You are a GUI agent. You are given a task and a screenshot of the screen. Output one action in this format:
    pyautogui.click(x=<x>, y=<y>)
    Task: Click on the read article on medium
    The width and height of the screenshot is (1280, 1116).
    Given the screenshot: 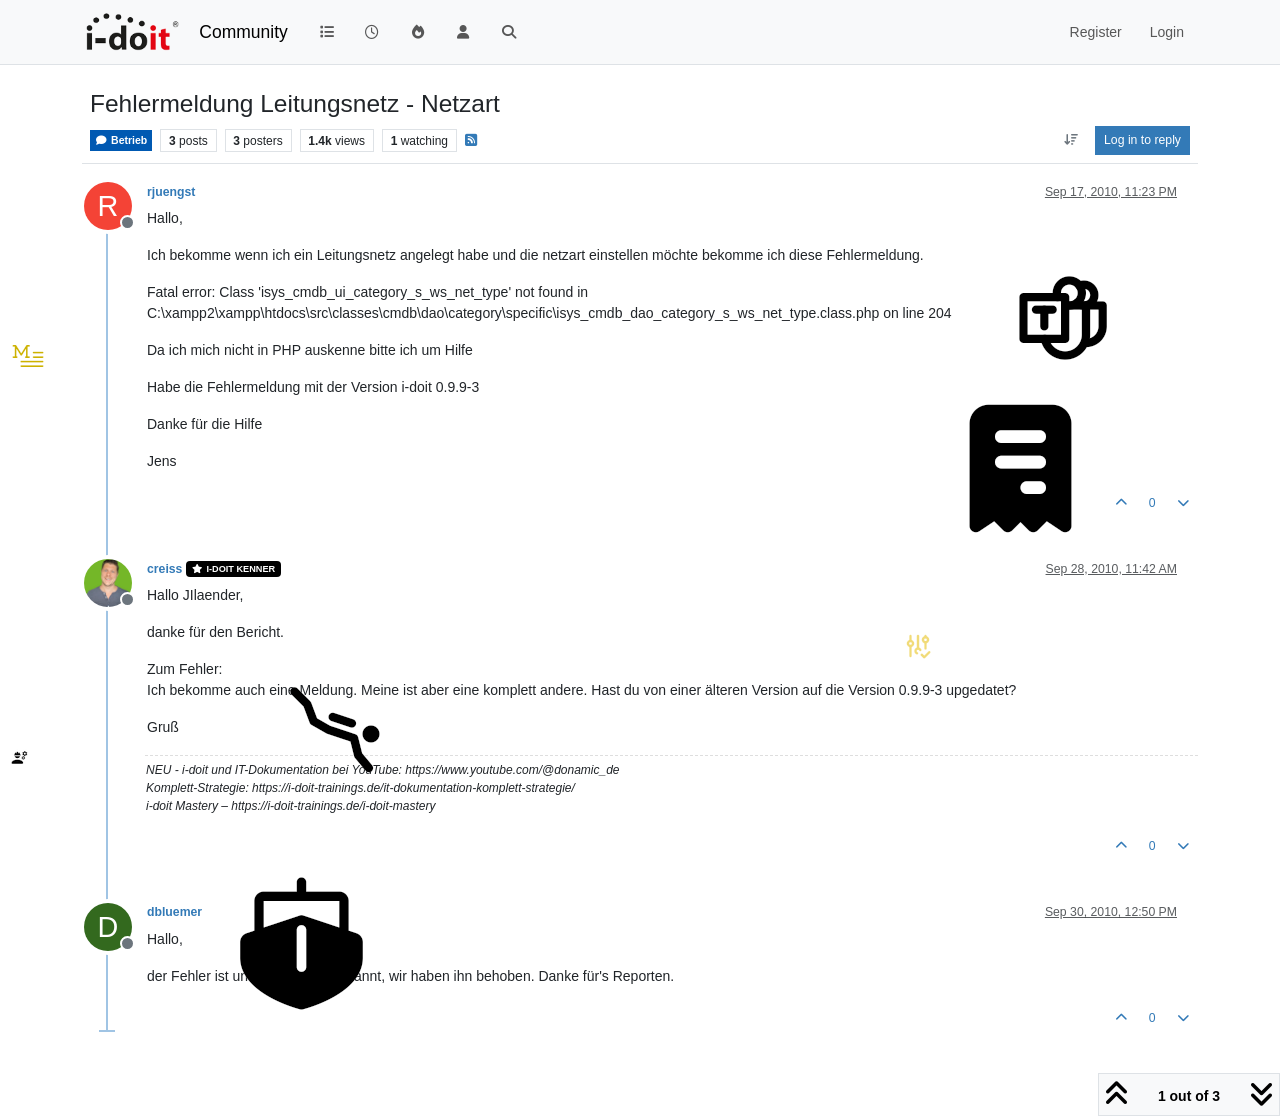 What is the action you would take?
    pyautogui.click(x=28, y=356)
    